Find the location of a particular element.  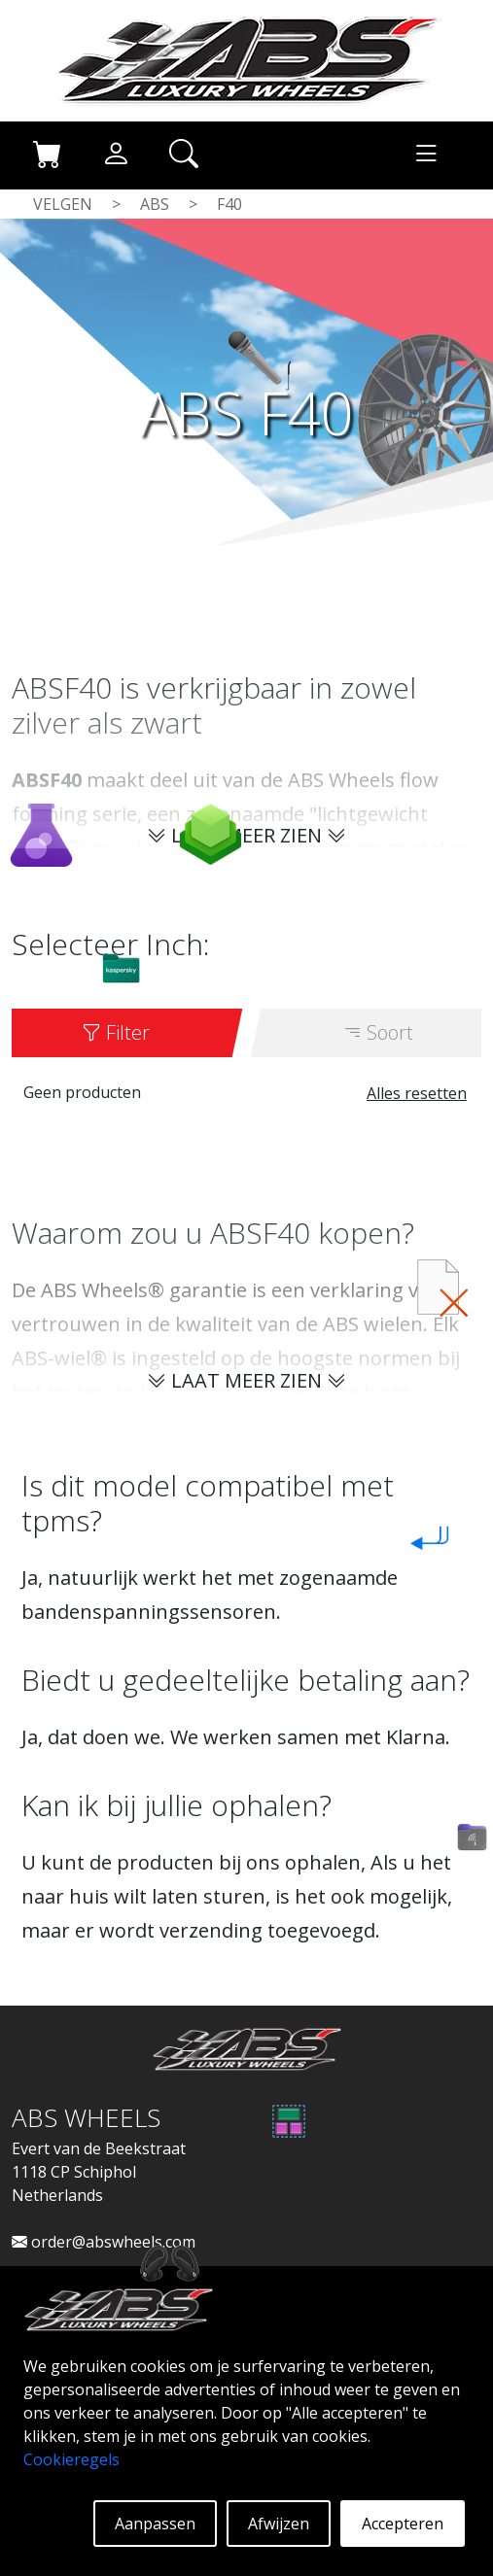

folder containing kaspersky antivirus files is located at coordinates (121, 969).